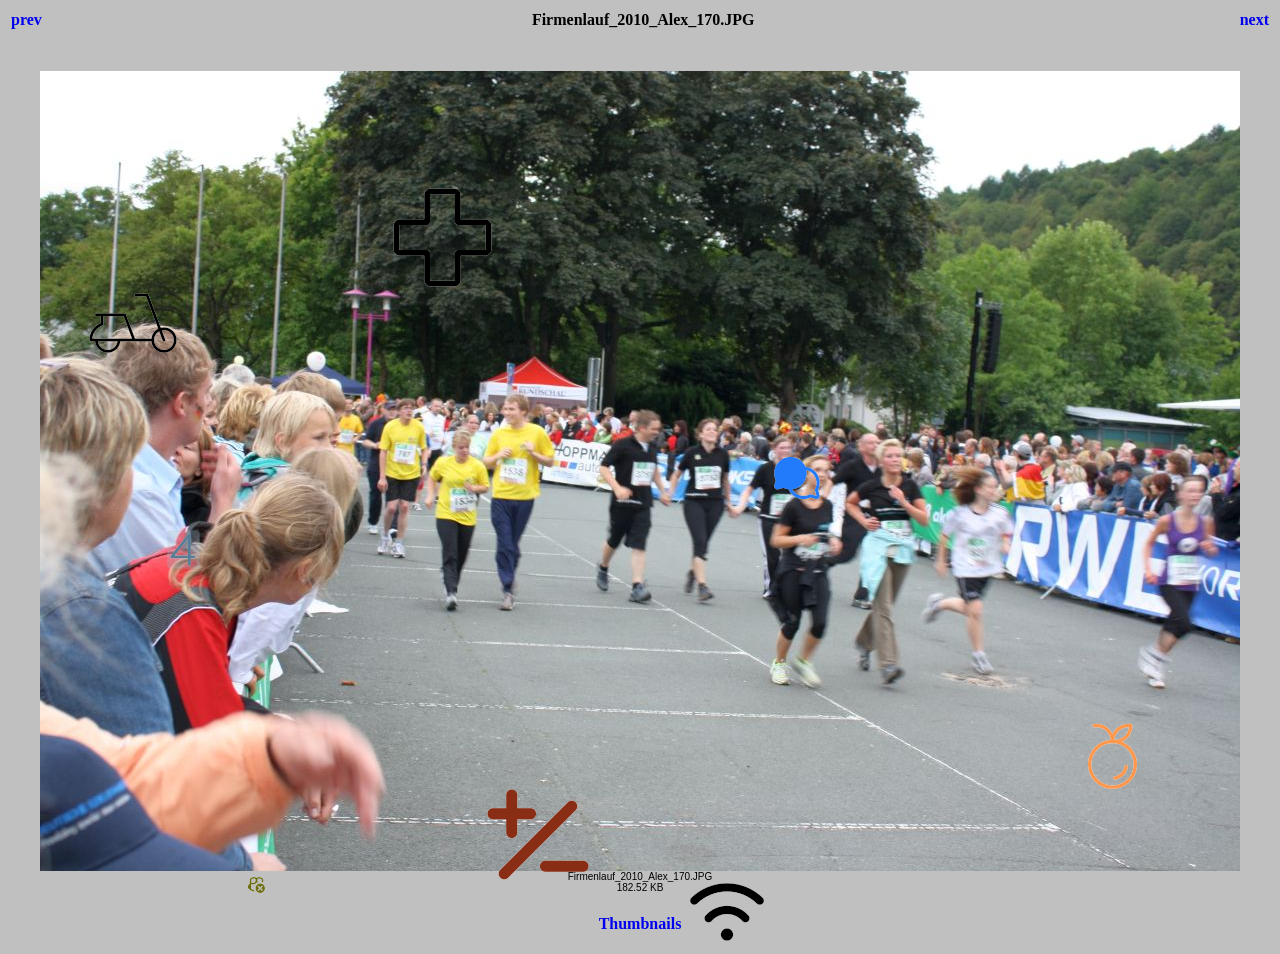  I want to click on select moped or scooter delivery option, so click(133, 326).